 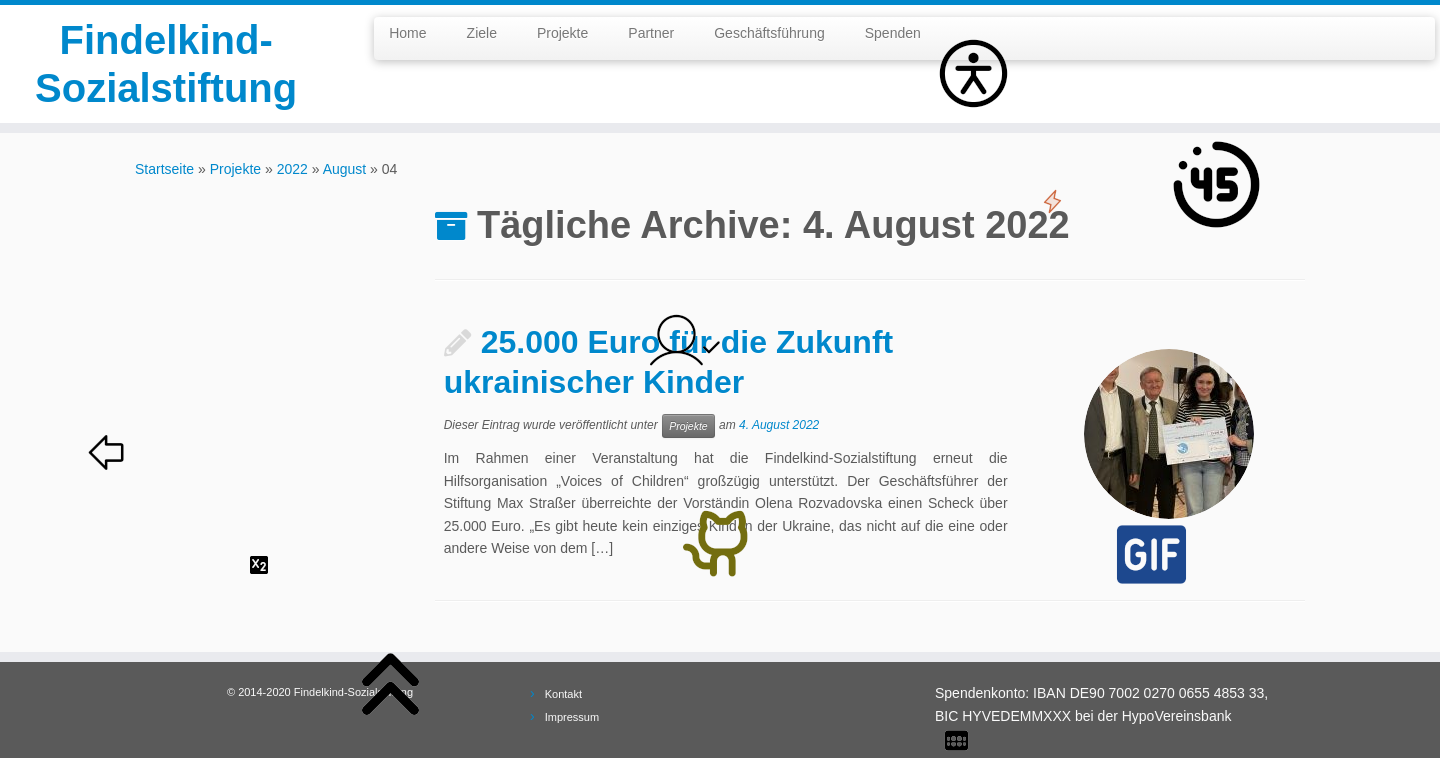 I want to click on visit github repository, so click(x=720, y=542).